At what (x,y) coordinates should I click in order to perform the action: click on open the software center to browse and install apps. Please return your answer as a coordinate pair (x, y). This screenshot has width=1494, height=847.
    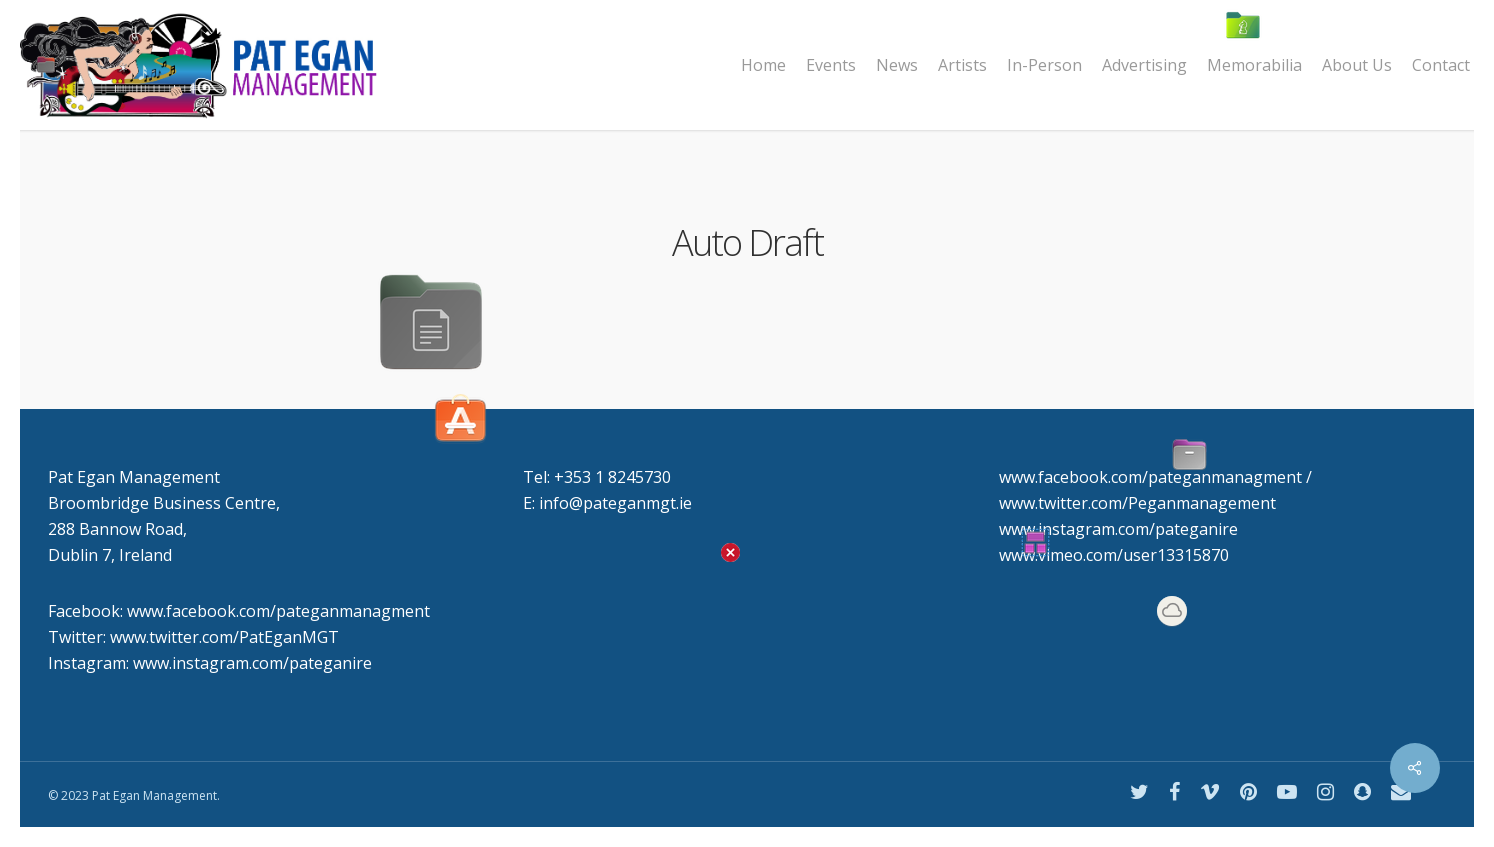
    Looking at the image, I should click on (460, 420).